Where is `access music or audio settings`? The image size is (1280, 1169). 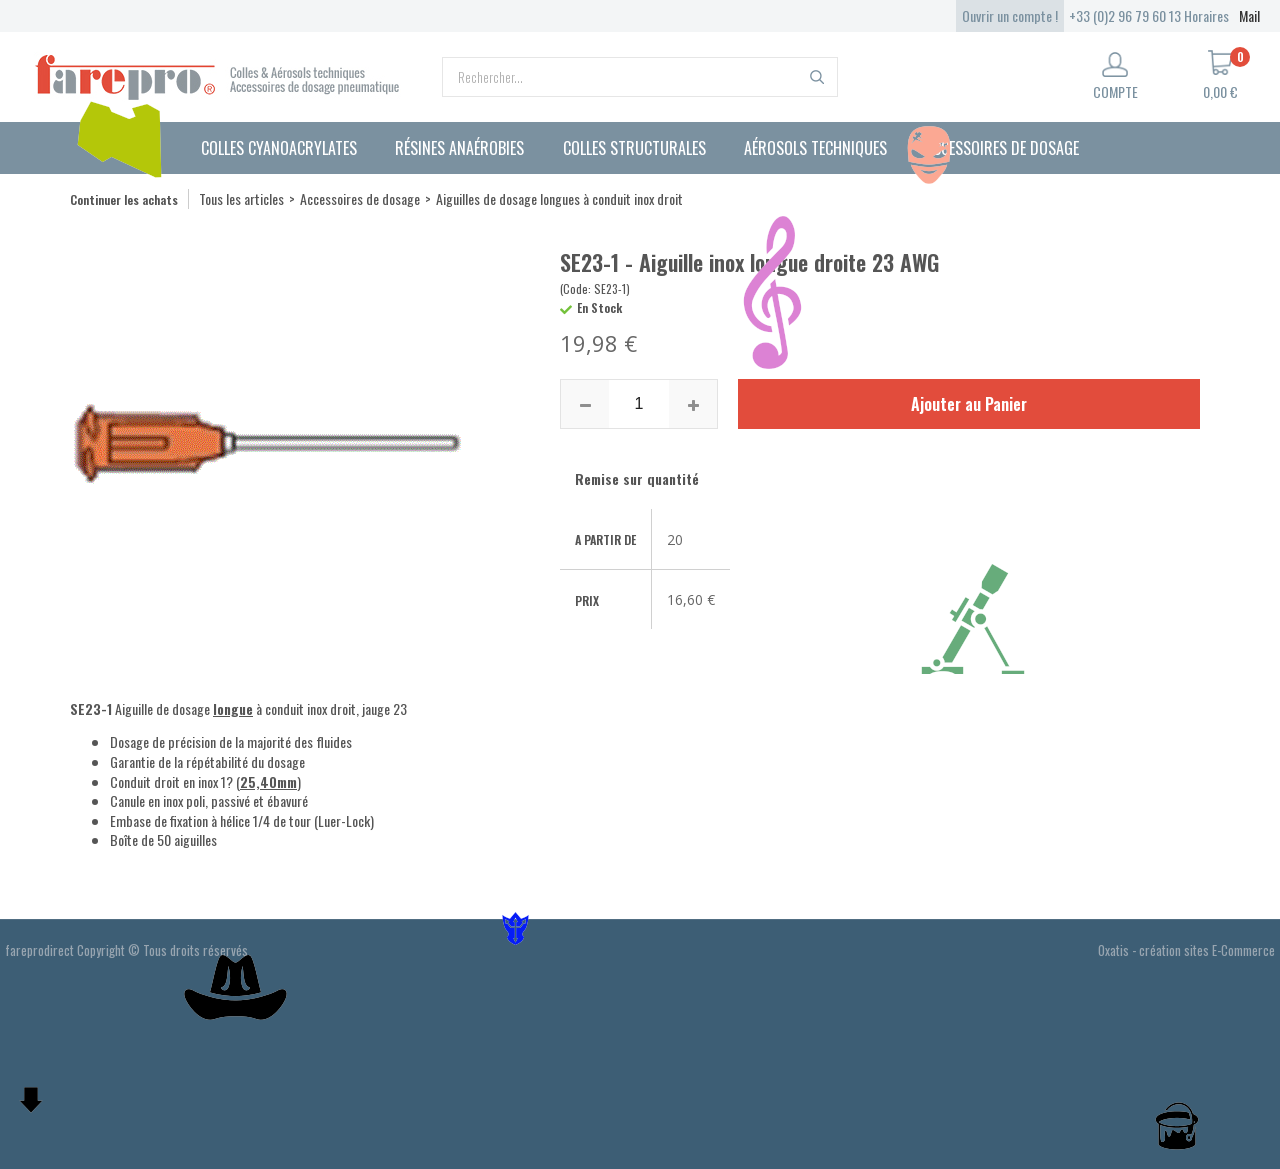 access music or audio settings is located at coordinates (772, 292).